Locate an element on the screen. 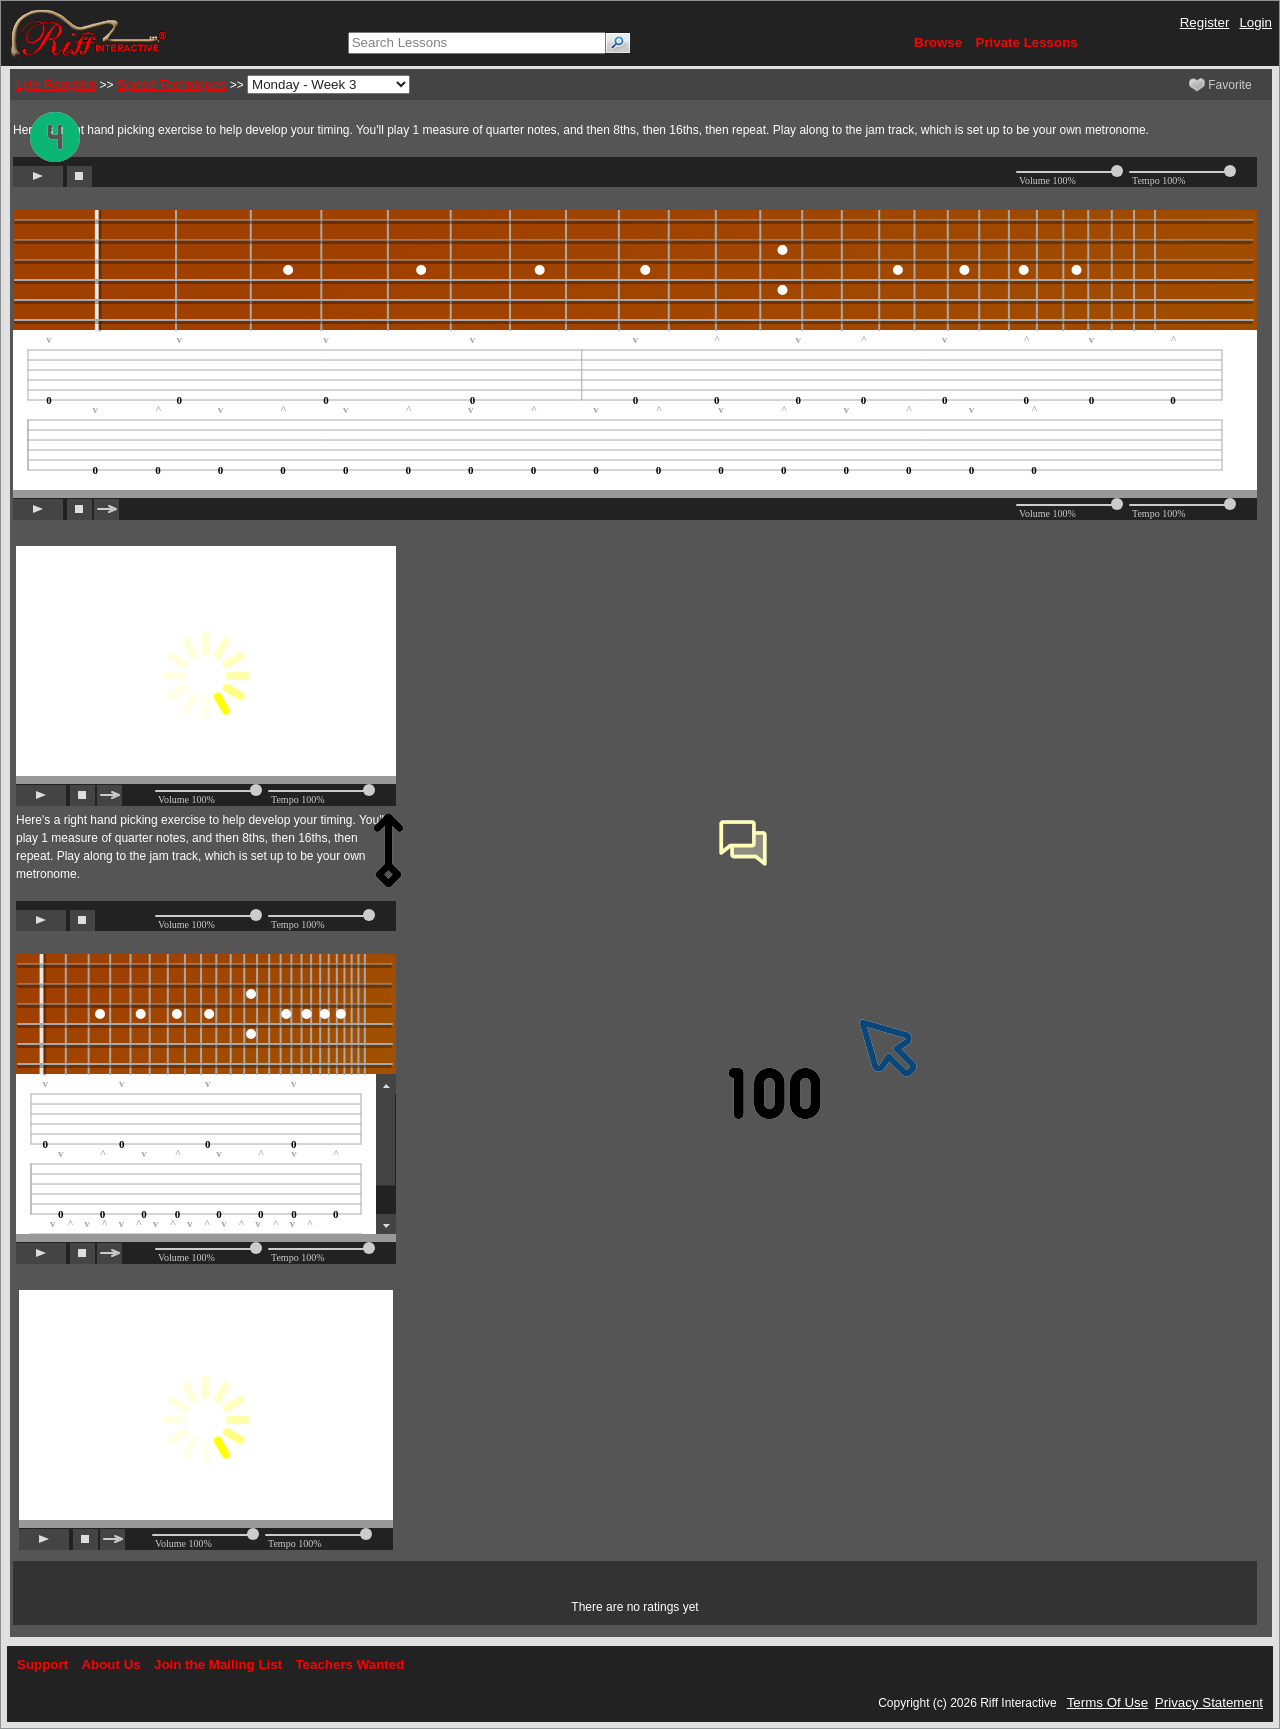  move item up in priority or order is located at coordinates (388, 850).